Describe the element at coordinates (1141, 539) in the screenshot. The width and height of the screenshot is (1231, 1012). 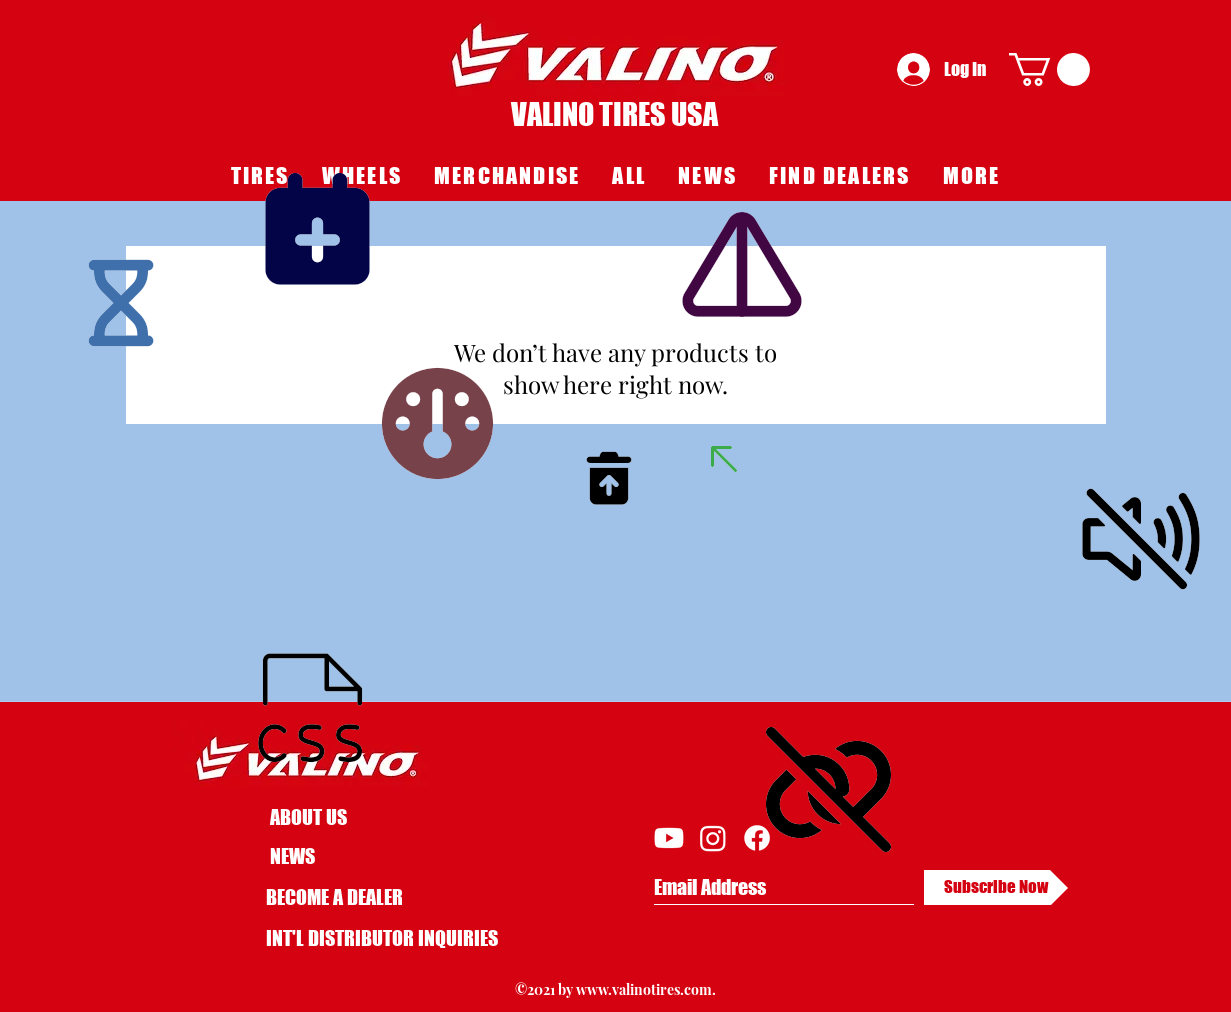
I see `mute audio or sound` at that location.